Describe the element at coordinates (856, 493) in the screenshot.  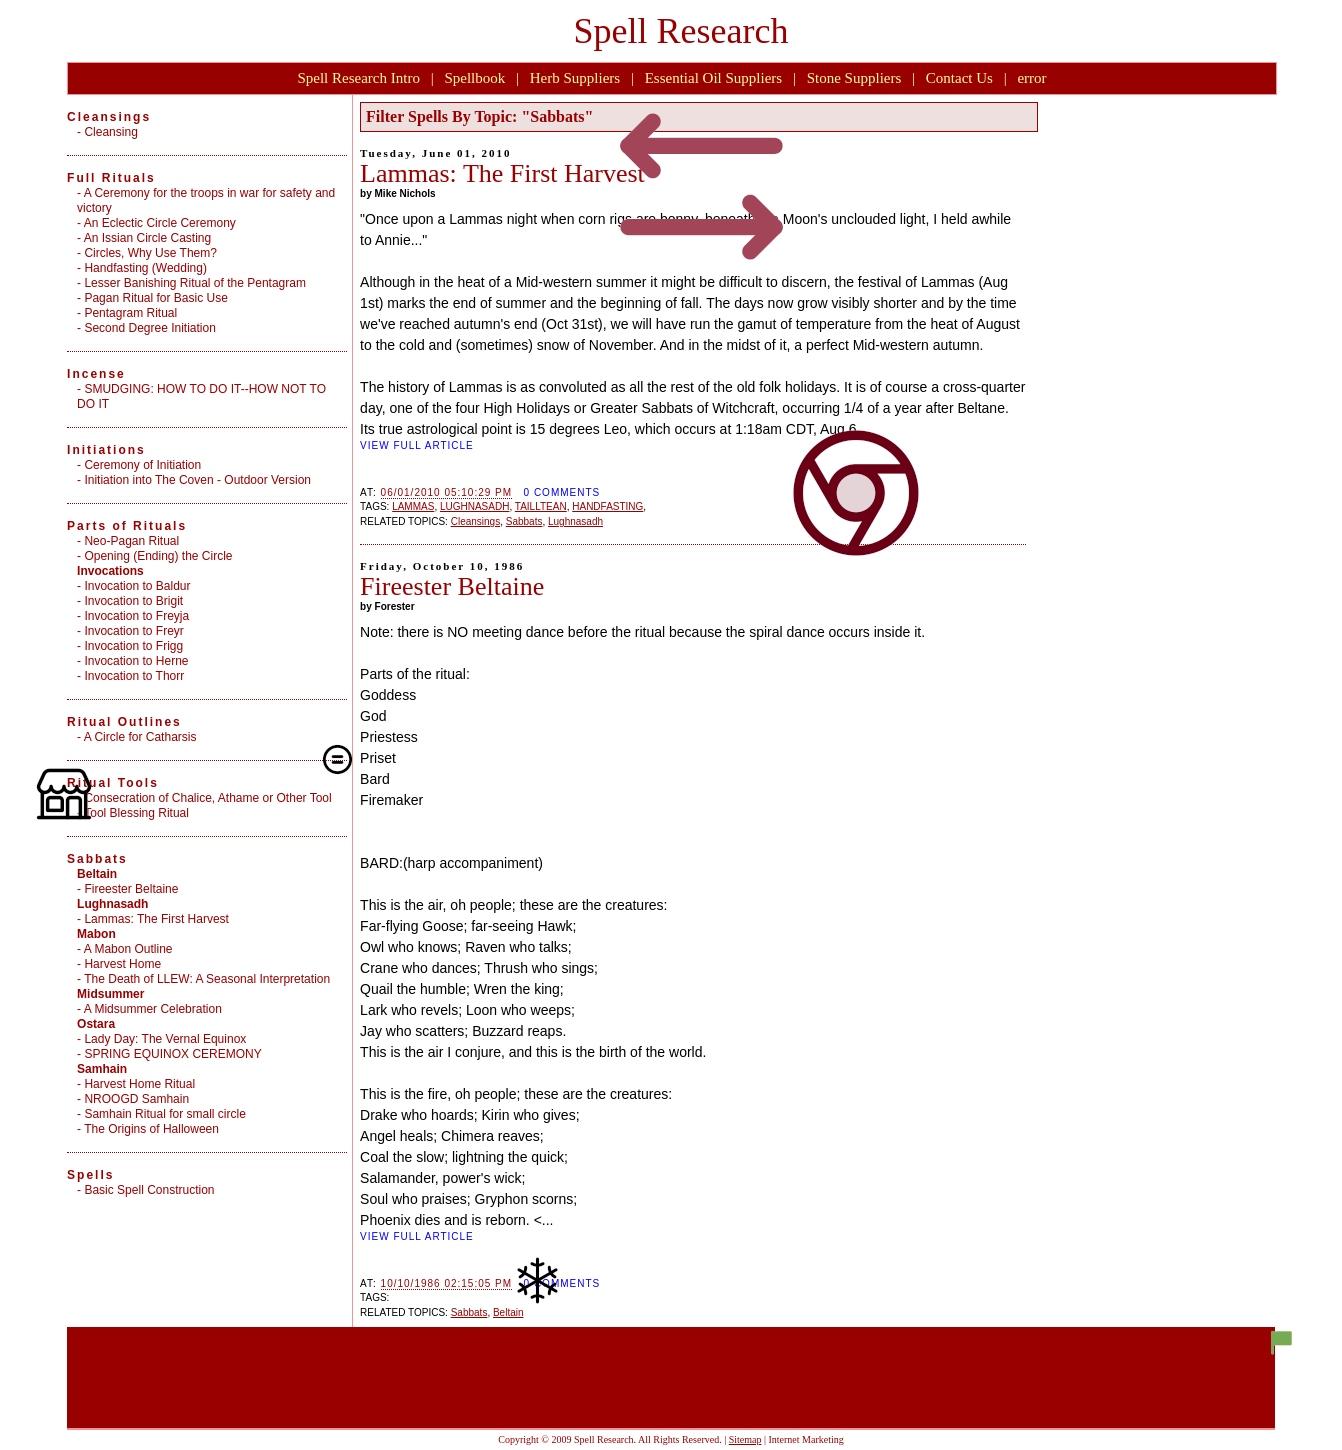
I see `open google chrome browser` at that location.